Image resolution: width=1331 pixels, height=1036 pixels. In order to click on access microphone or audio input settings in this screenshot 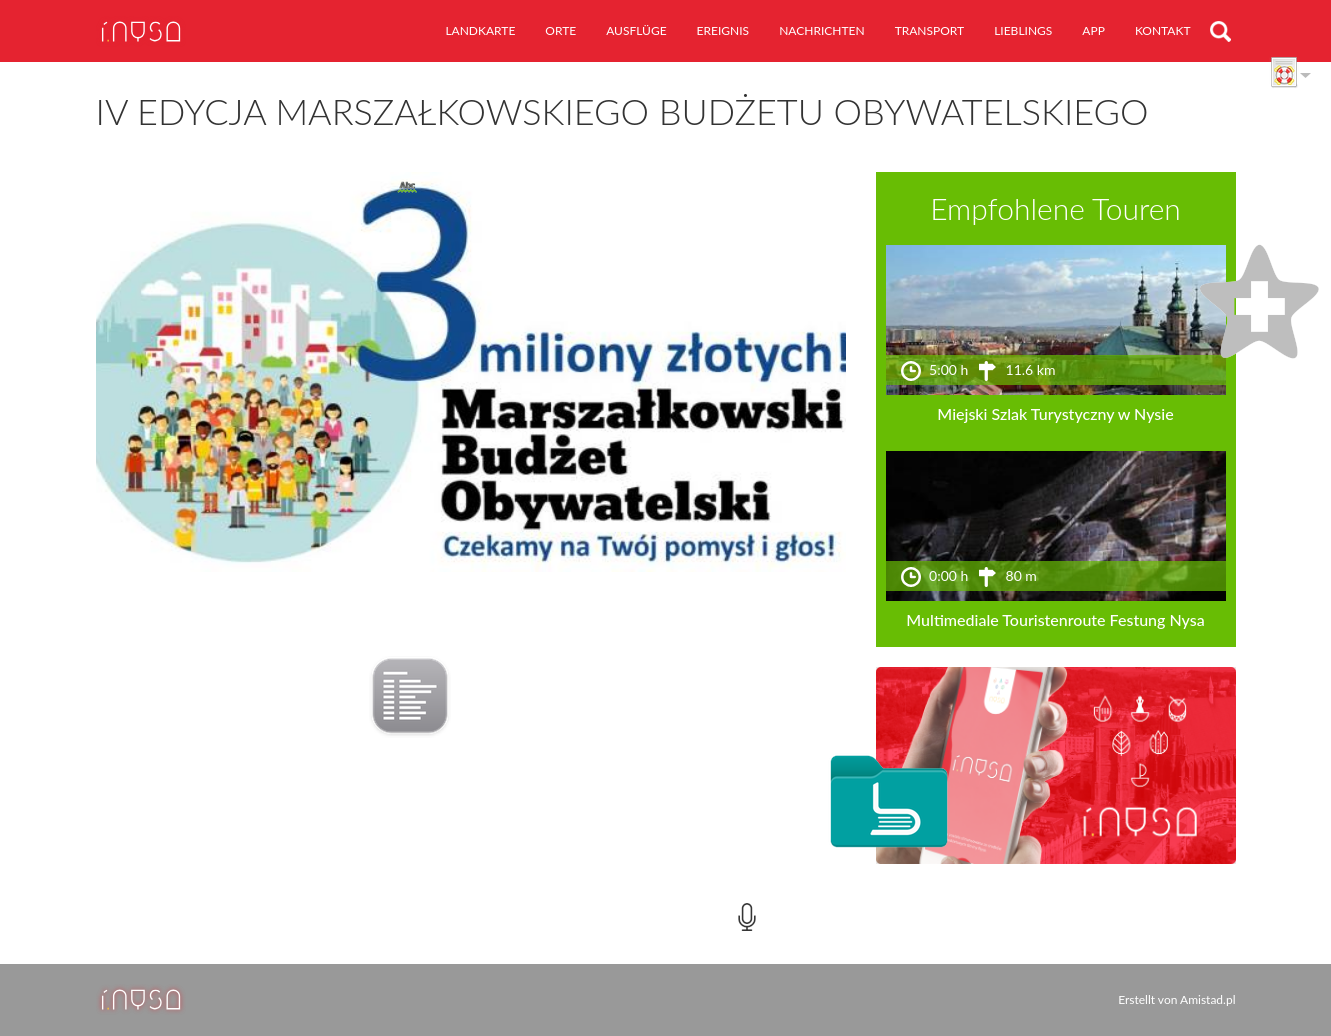, I will do `click(747, 917)`.